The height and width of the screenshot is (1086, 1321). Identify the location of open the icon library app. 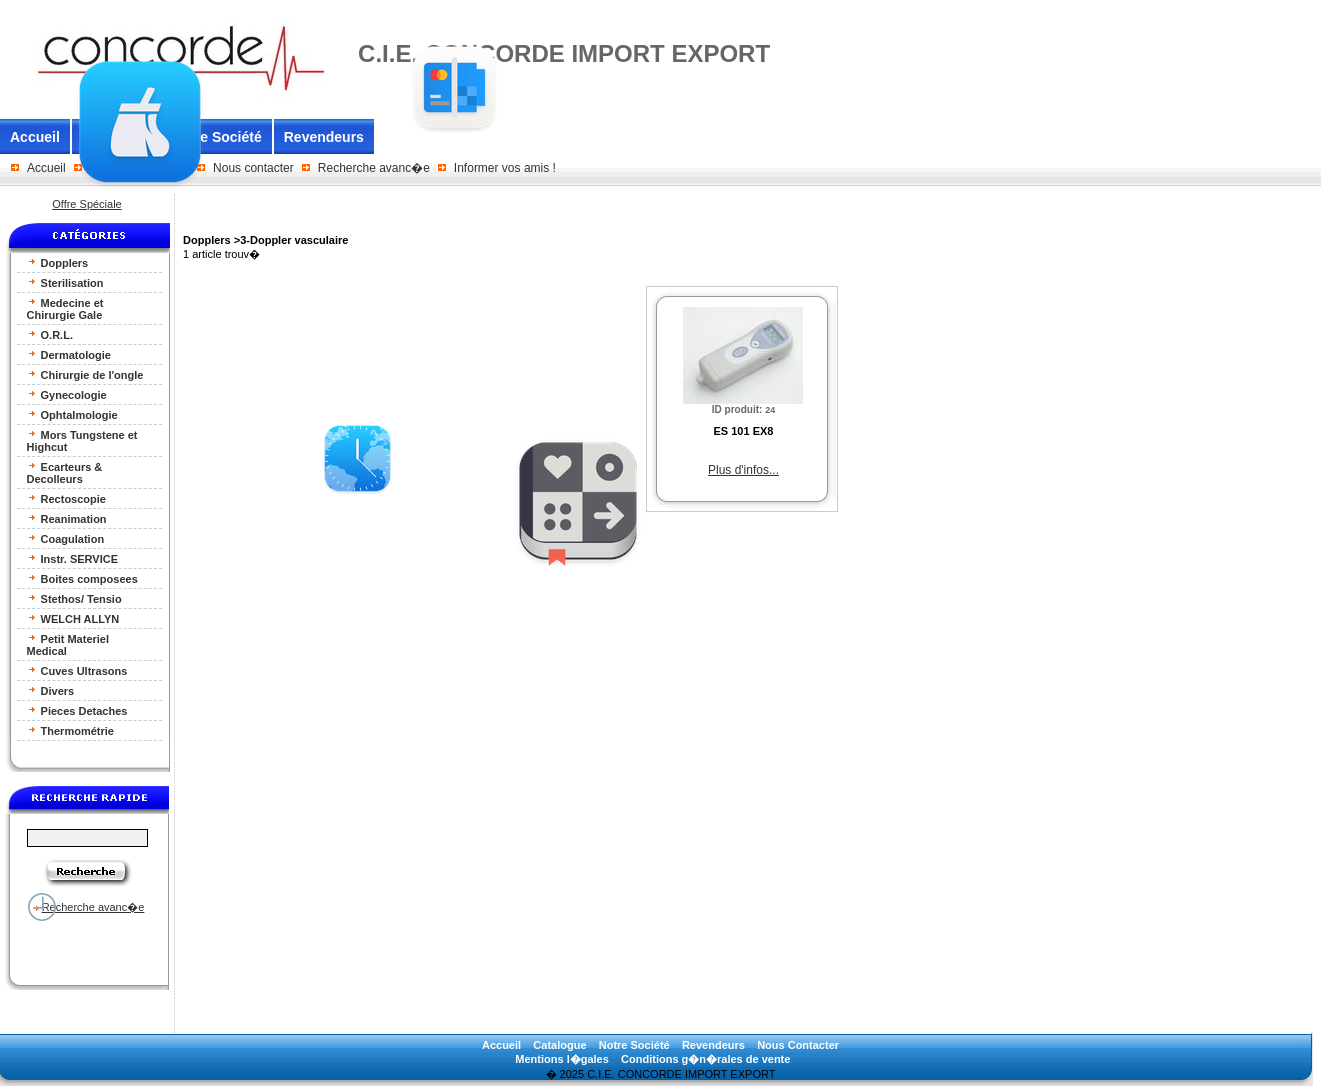
(578, 501).